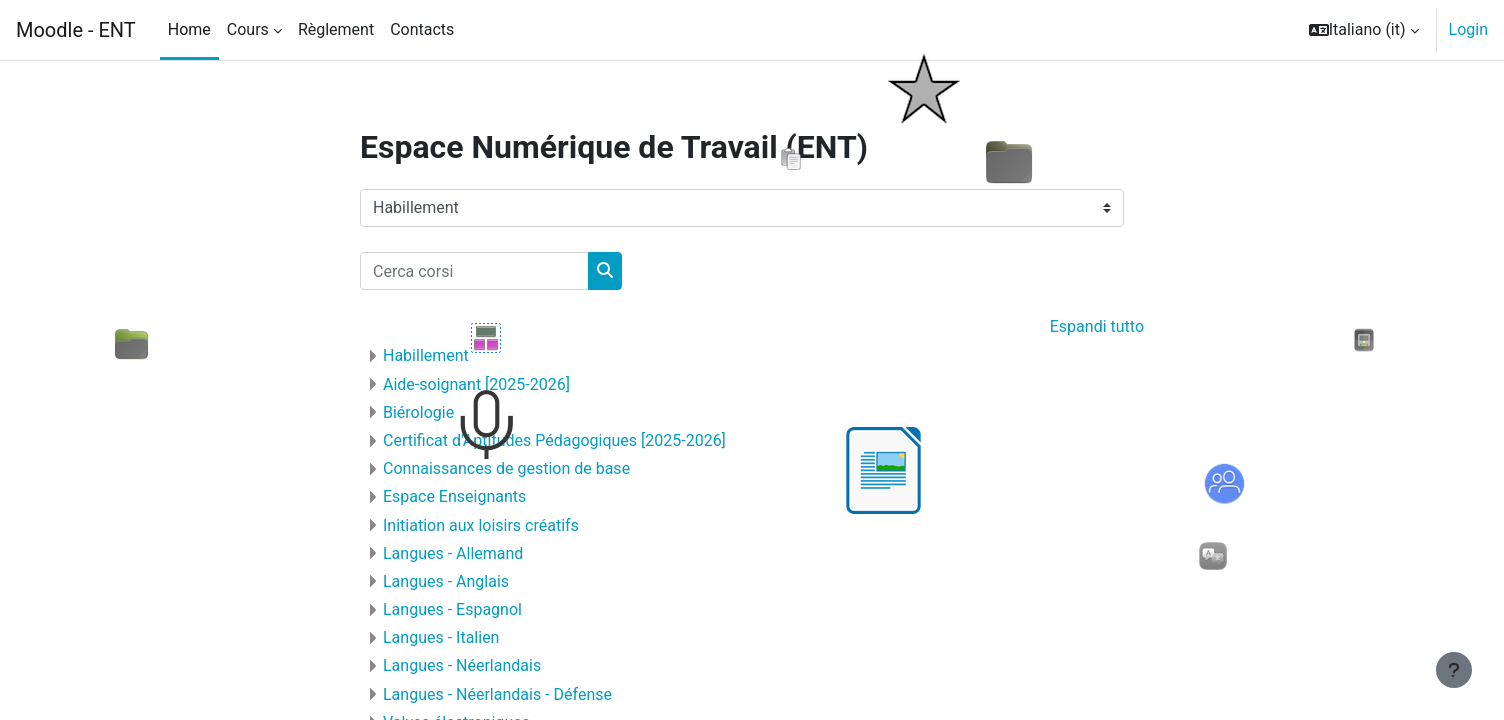  Describe the element at coordinates (1213, 556) in the screenshot. I see `open the translate app` at that location.